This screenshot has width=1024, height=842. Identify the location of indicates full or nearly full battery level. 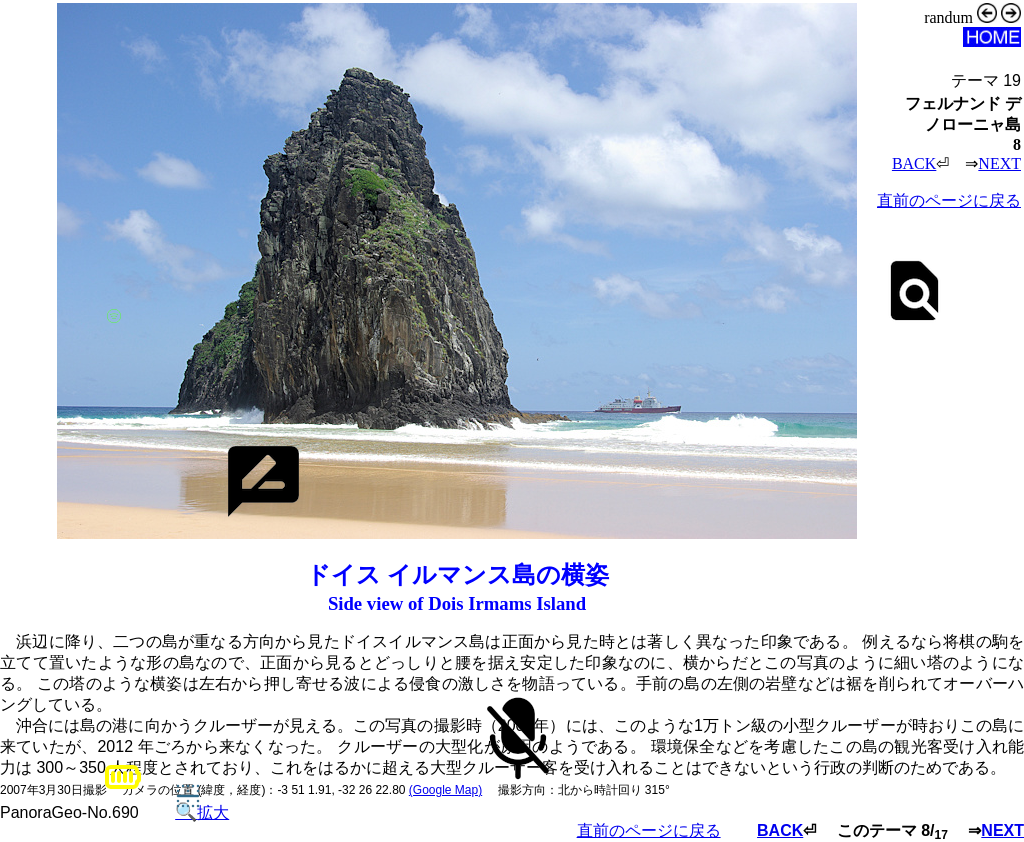
(123, 777).